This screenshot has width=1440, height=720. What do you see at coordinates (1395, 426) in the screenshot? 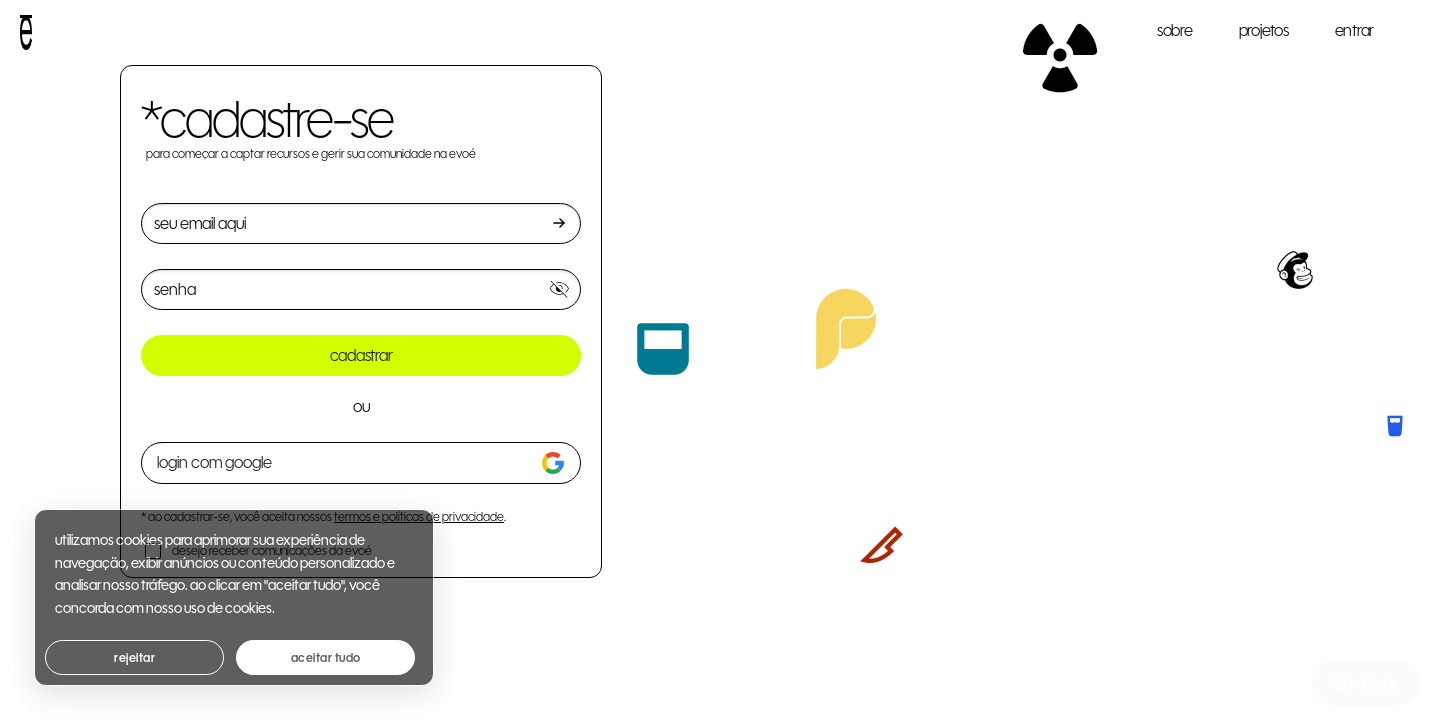
I see `track your water intake` at bounding box center [1395, 426].